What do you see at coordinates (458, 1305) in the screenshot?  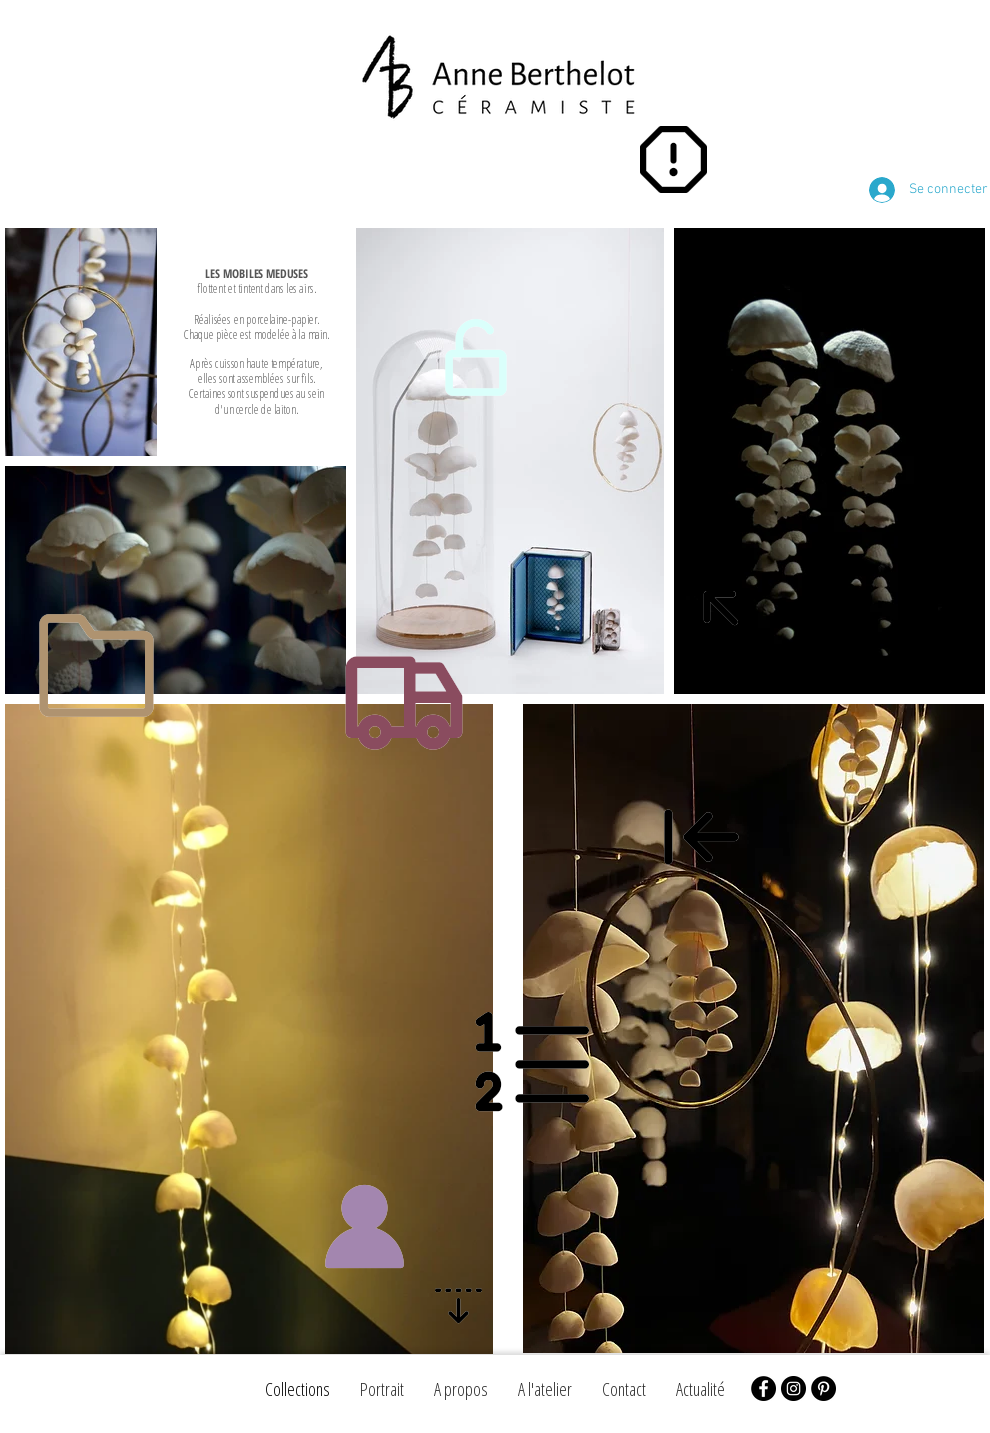 I see `expand collapsed content below` at bounding box center [458, 1305].